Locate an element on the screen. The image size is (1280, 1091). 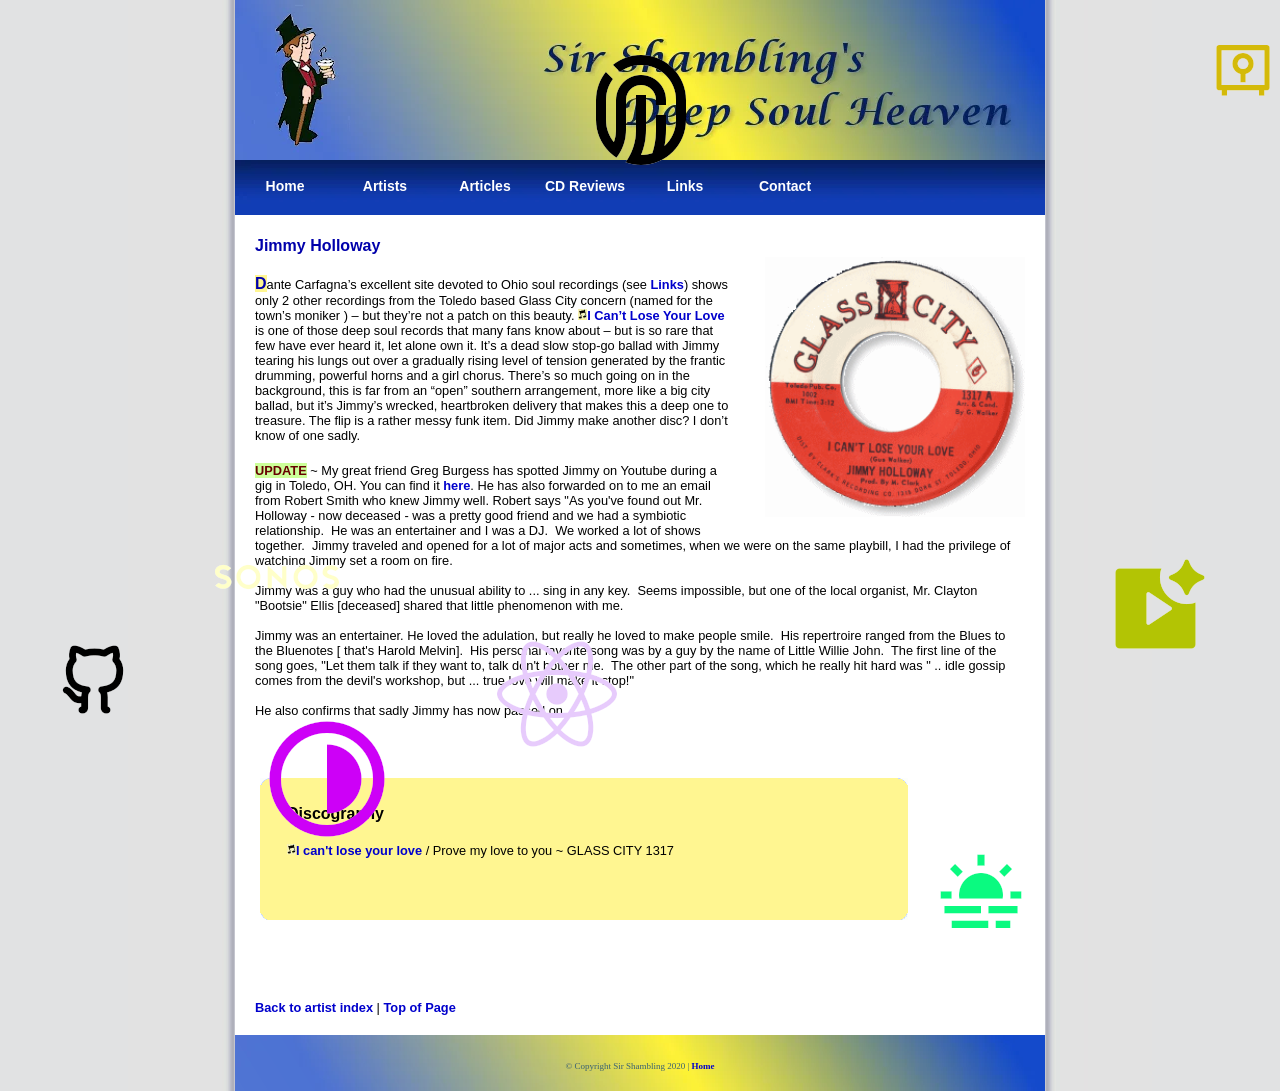
access secure storage or vault is located at coordinates (1243, 69).